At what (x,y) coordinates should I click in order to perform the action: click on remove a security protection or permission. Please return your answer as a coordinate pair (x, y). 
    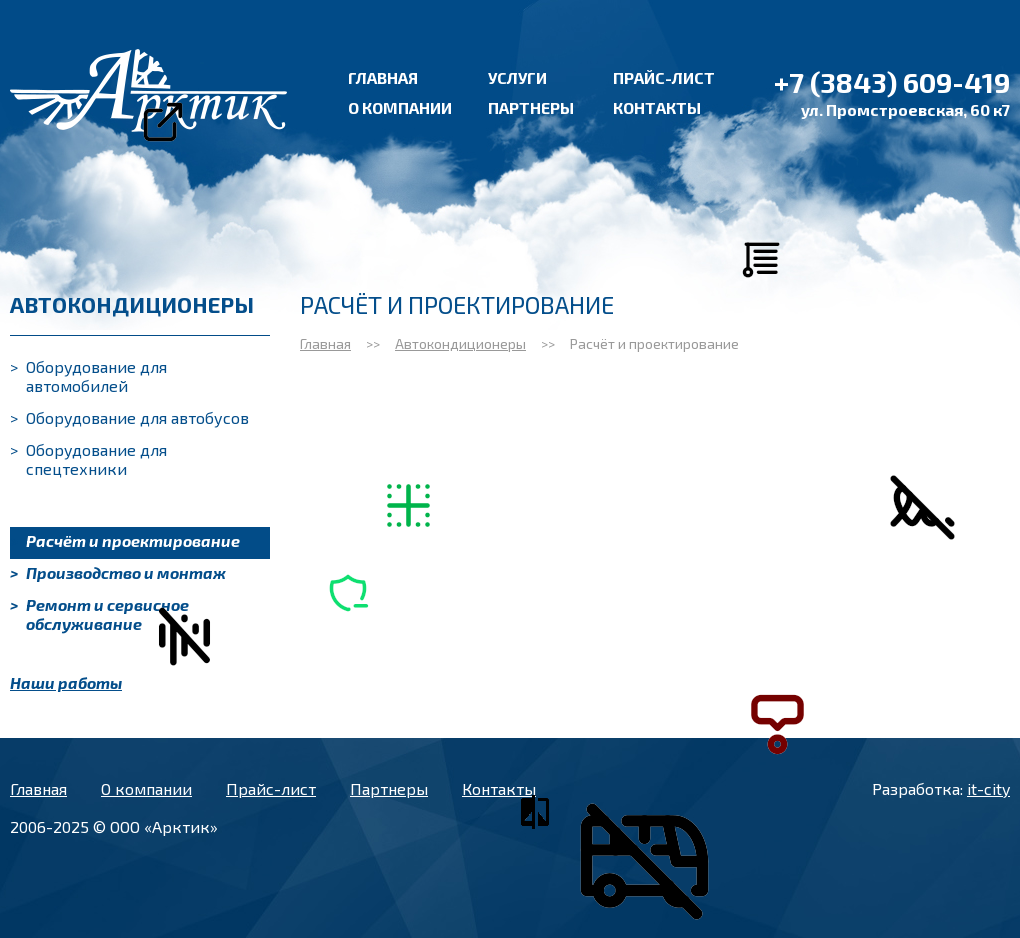
    Looking at the image, I should click on (348, 593).